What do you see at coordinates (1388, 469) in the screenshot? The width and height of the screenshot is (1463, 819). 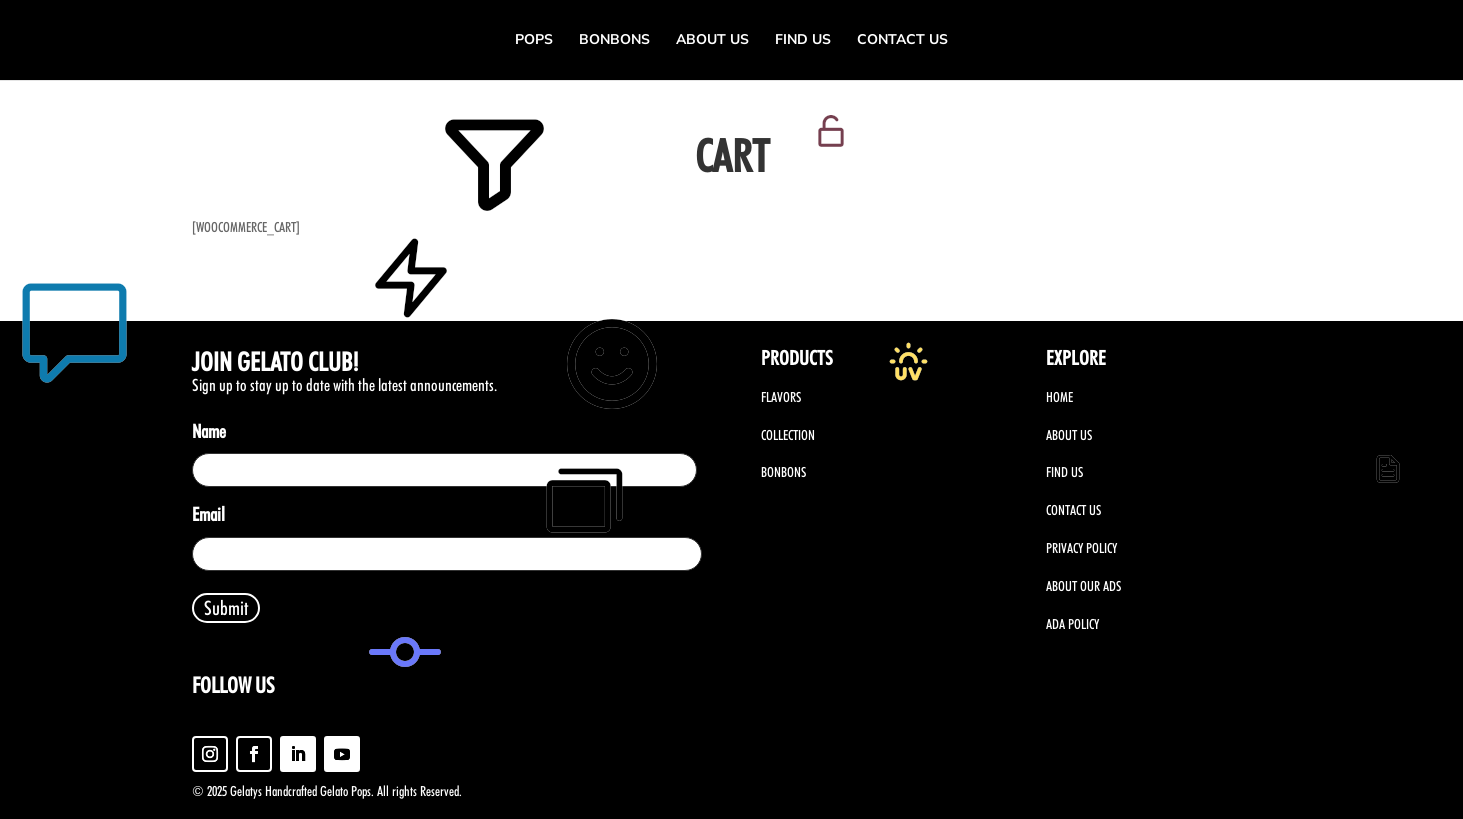 I see `view document contents` at bounding box center [1388, 469].